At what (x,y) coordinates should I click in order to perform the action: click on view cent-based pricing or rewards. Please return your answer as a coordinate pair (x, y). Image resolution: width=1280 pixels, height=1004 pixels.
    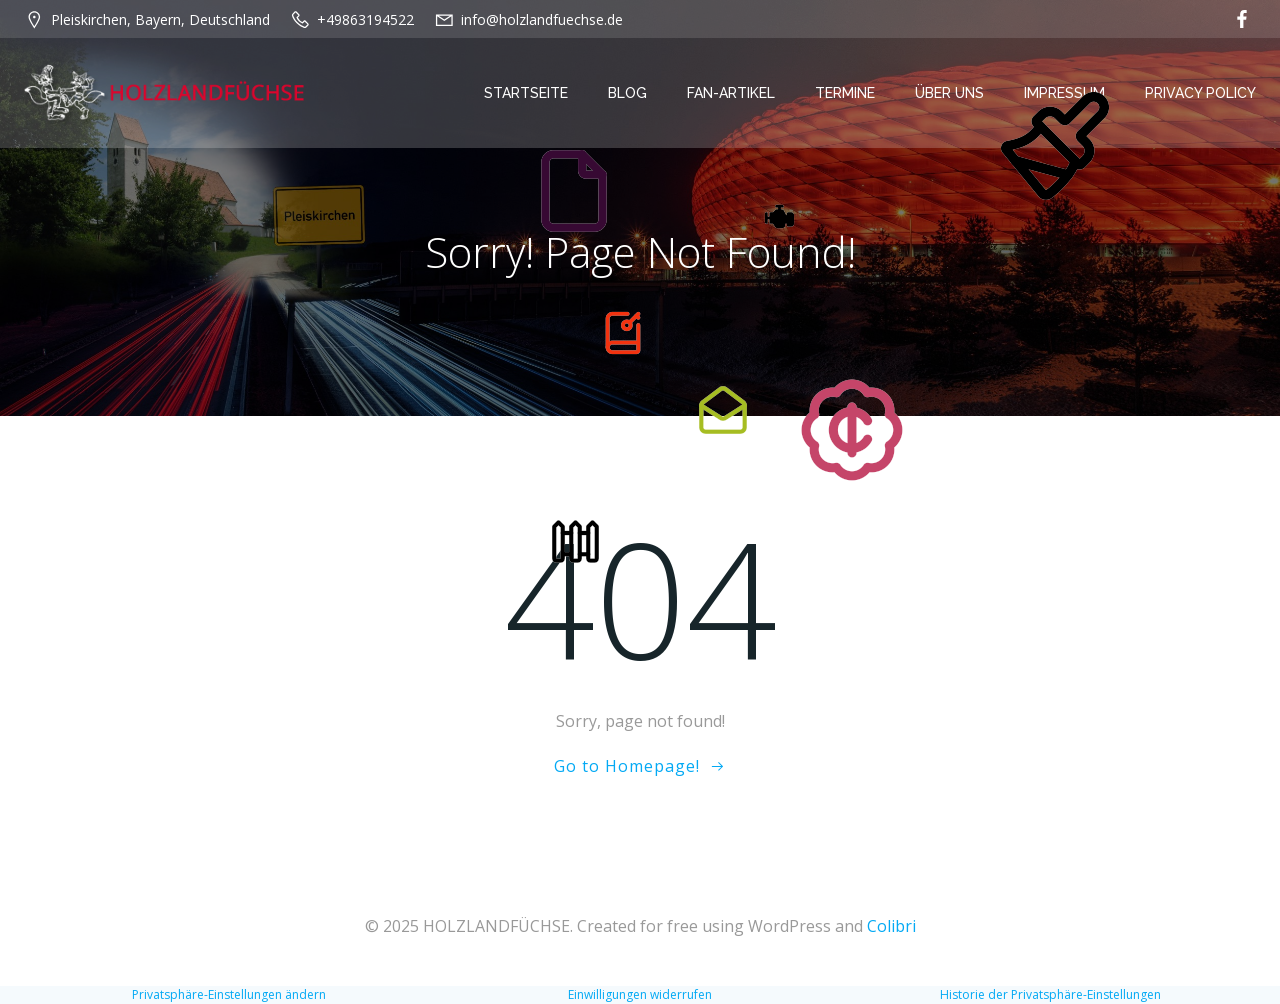
    Looking at the image, I should click on (852, 430).